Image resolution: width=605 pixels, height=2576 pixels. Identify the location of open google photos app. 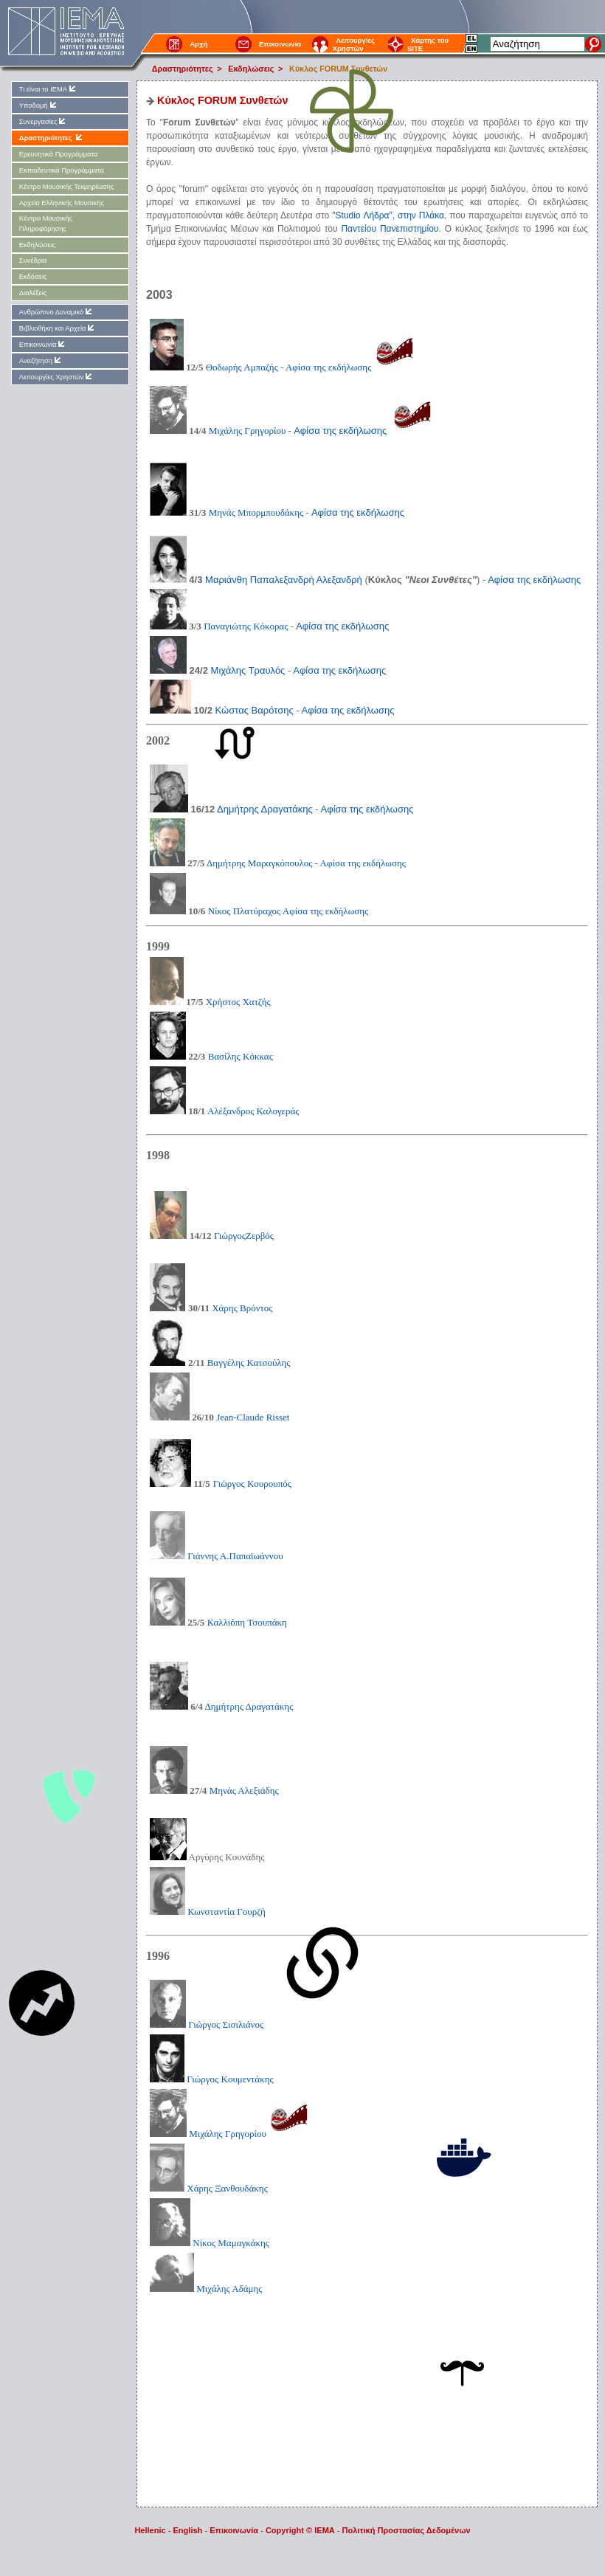
(351, 111).